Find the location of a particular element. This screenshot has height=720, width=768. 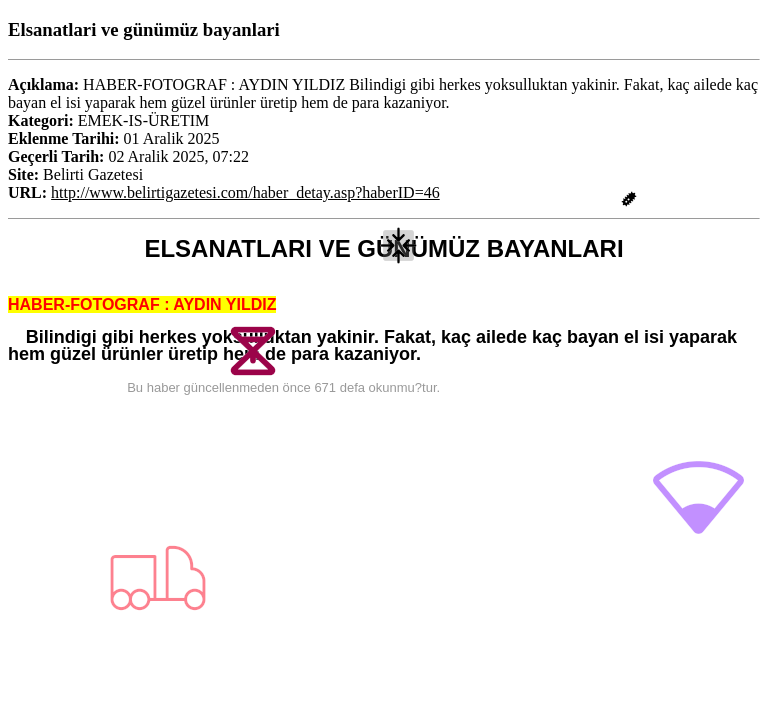

collapse or minimize content is located at coordinates (398, 245).